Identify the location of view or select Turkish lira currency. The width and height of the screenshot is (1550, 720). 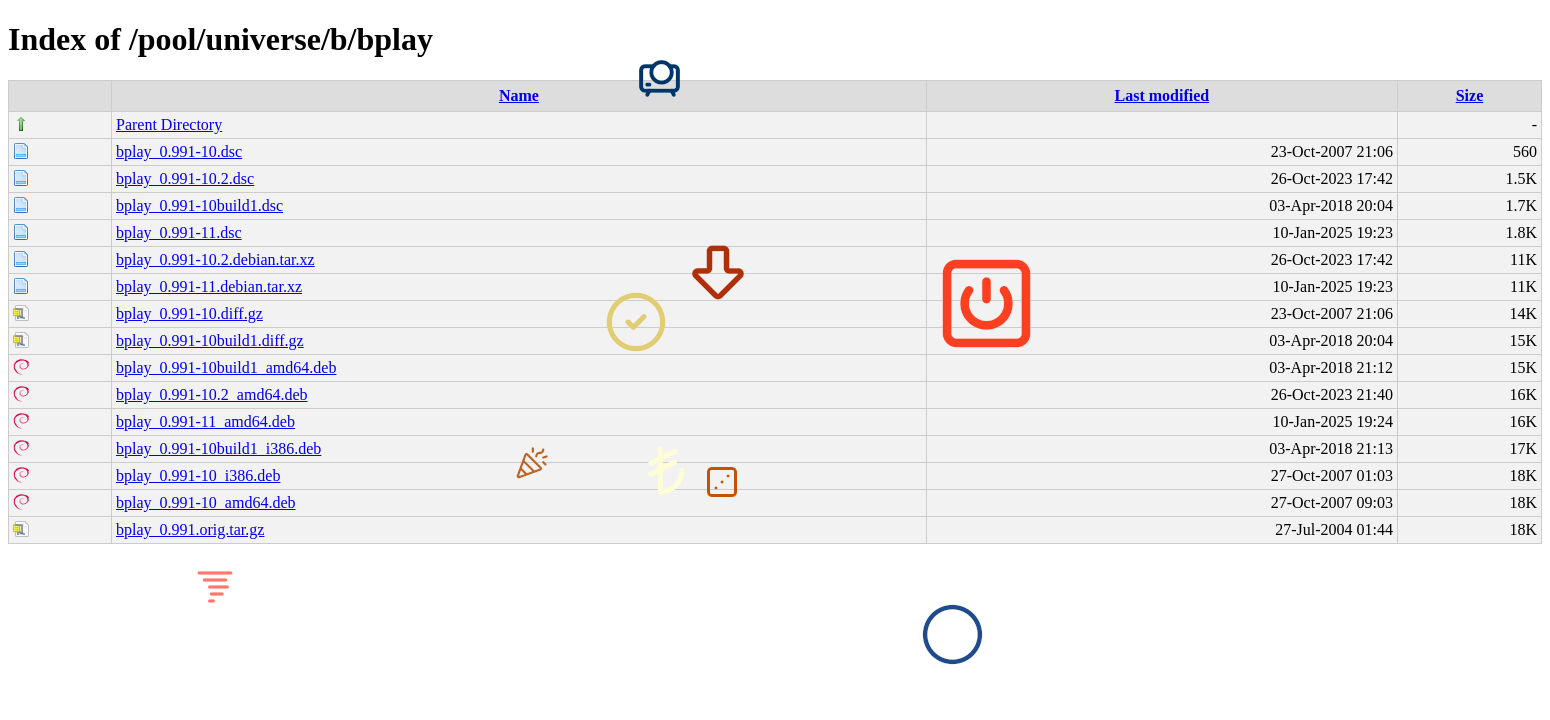
(667, 470).